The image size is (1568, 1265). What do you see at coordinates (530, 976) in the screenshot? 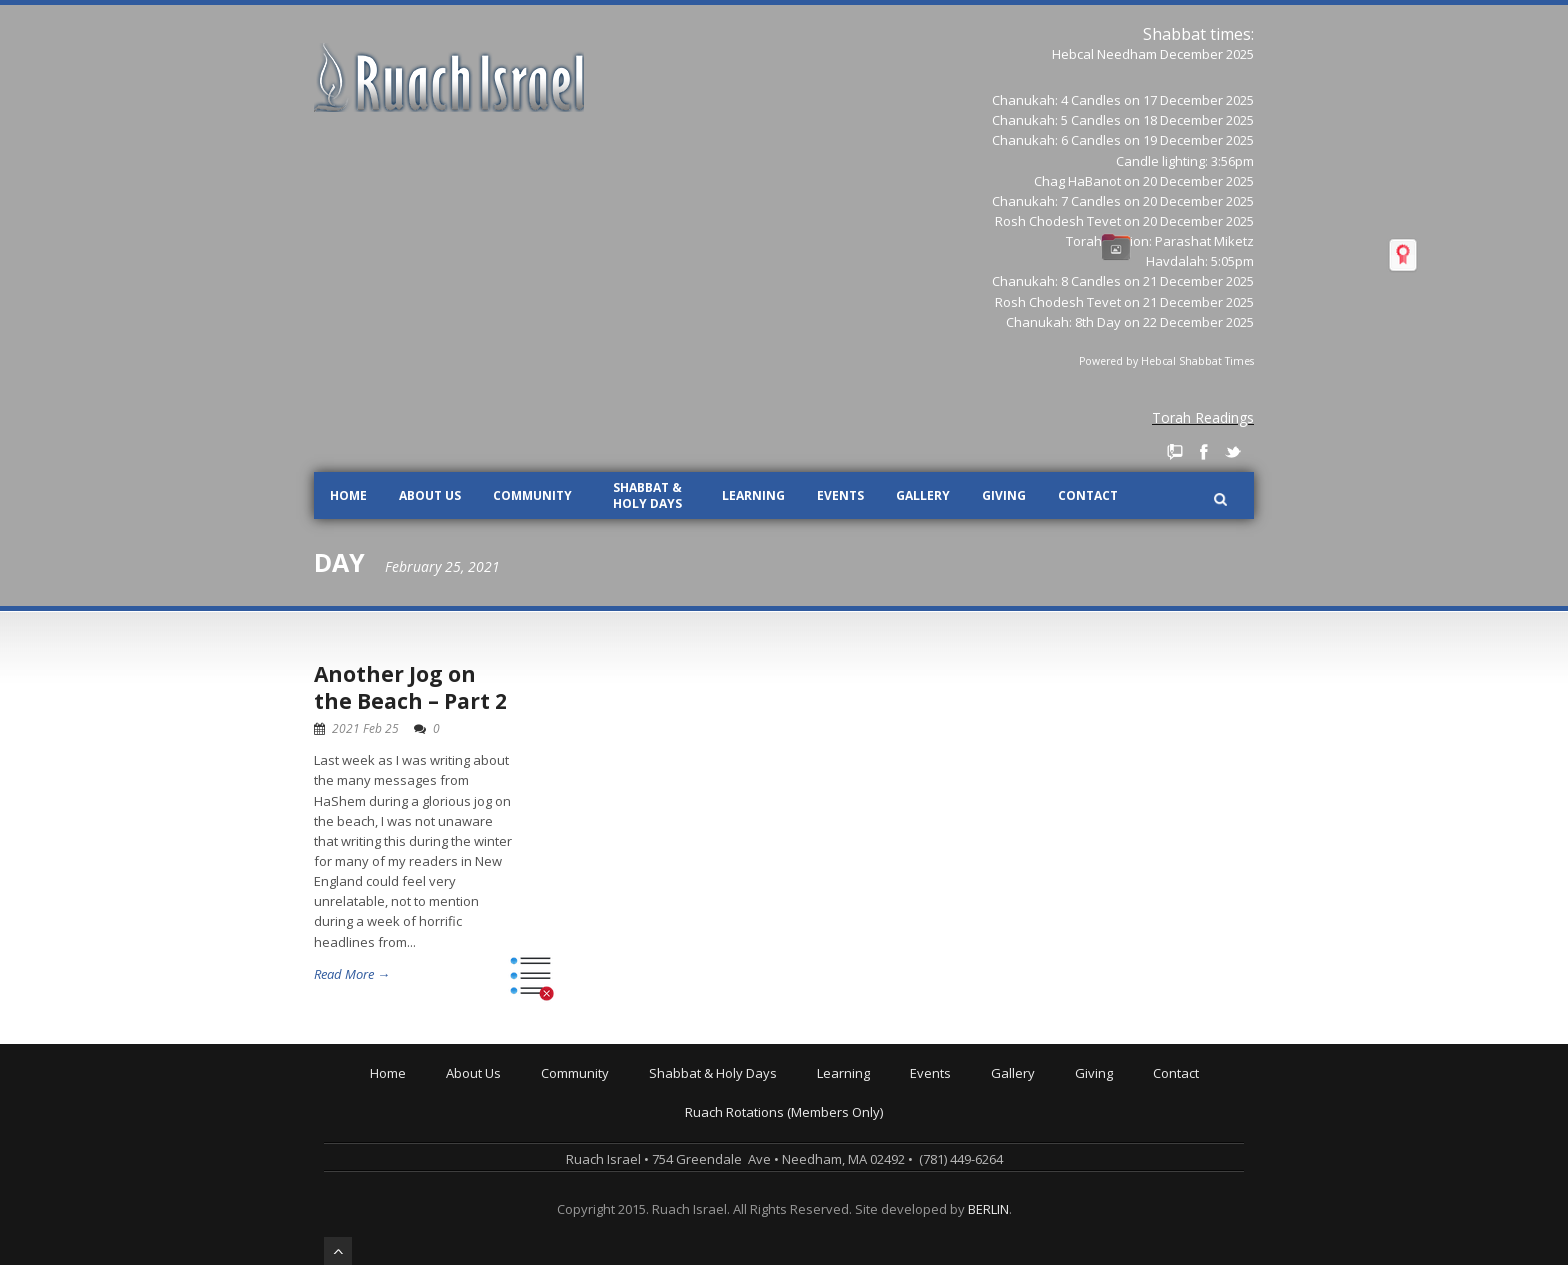
I see `remove an item from the list` at bounding box center [530, 976].